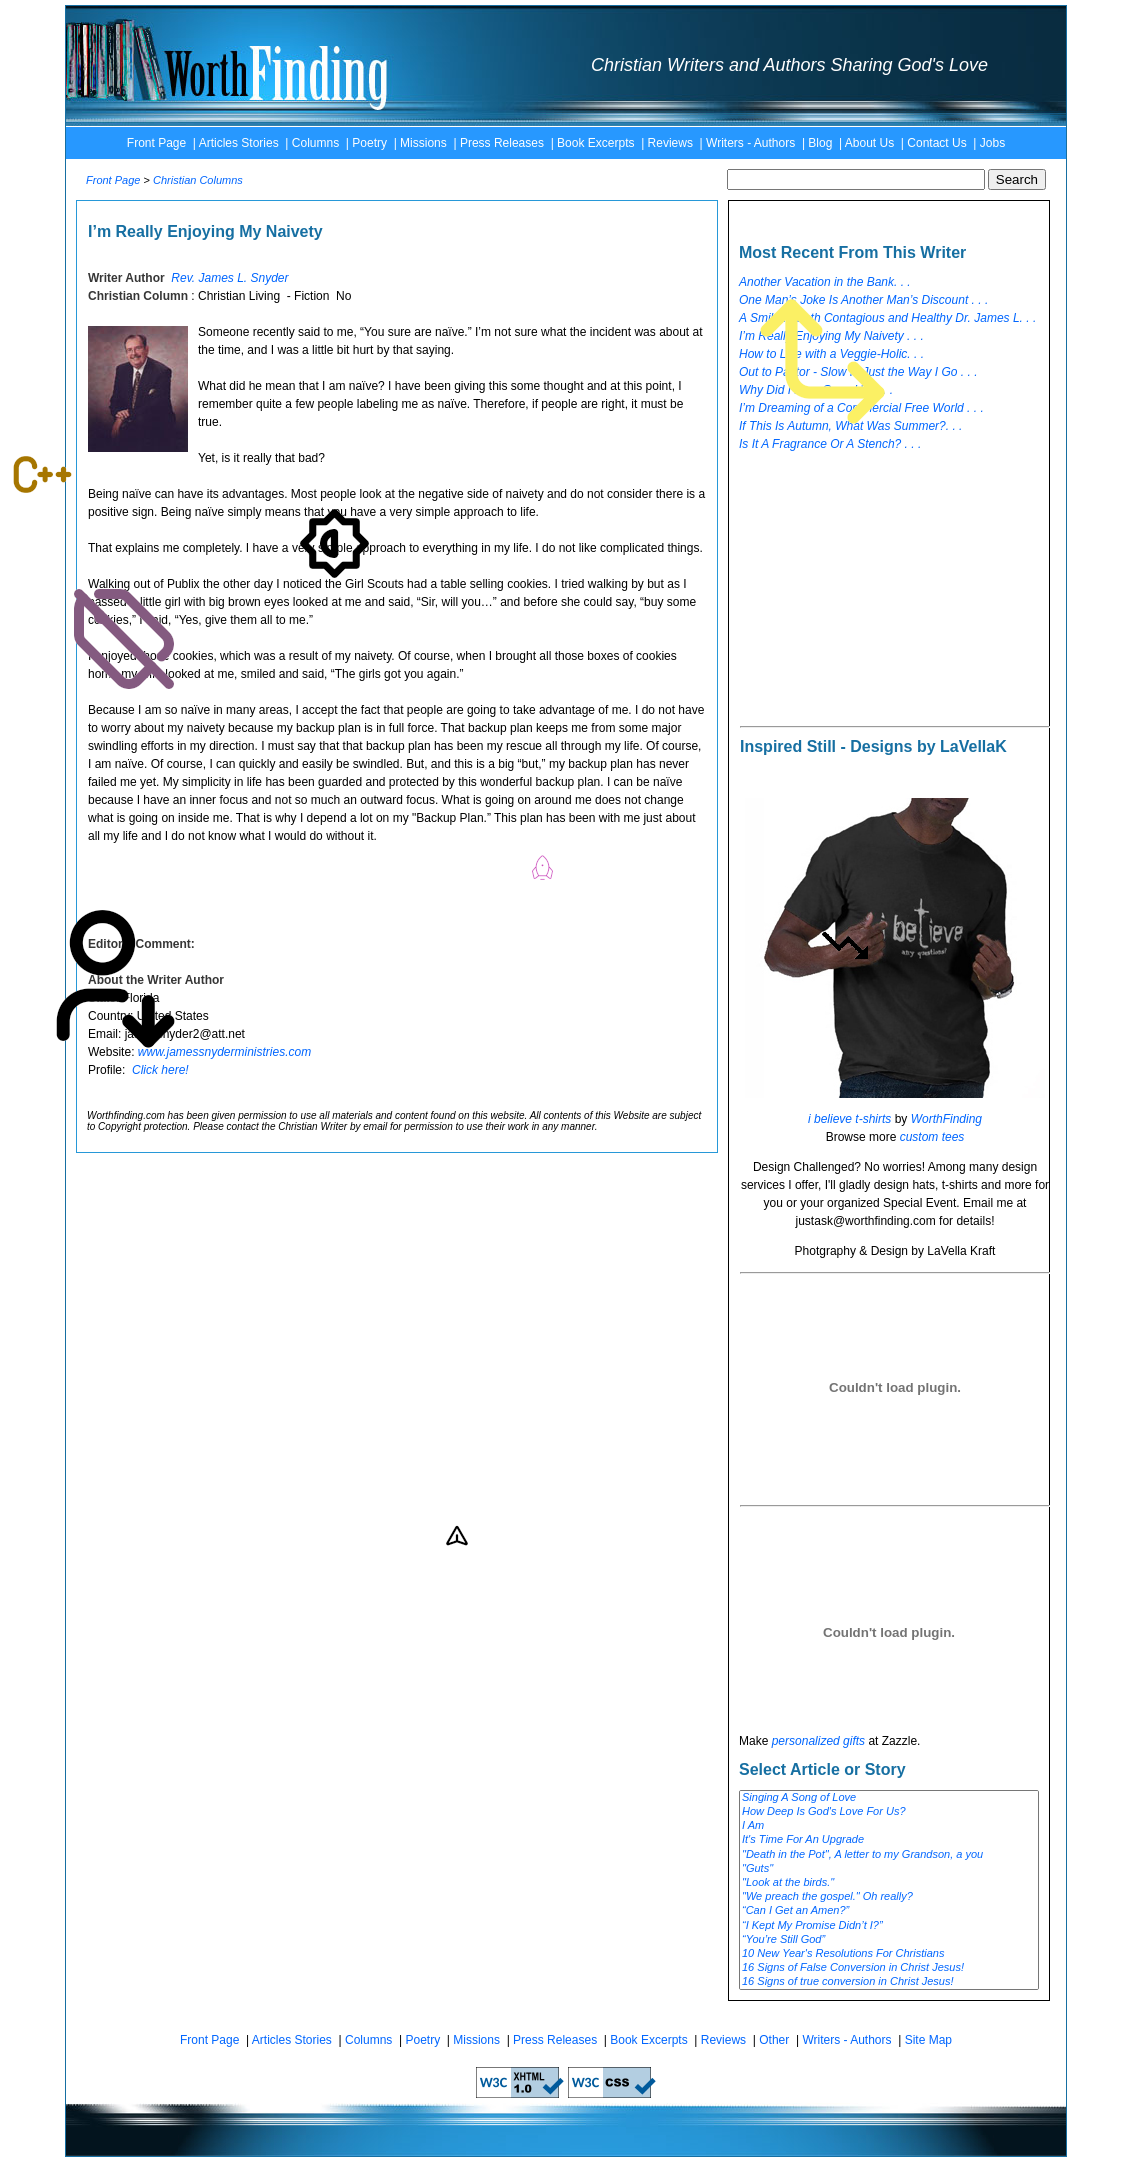  What do you see at coordinates (334, 543) in the screenshot?
I see `adjust screen brightness` at bounding box center [334, 543].